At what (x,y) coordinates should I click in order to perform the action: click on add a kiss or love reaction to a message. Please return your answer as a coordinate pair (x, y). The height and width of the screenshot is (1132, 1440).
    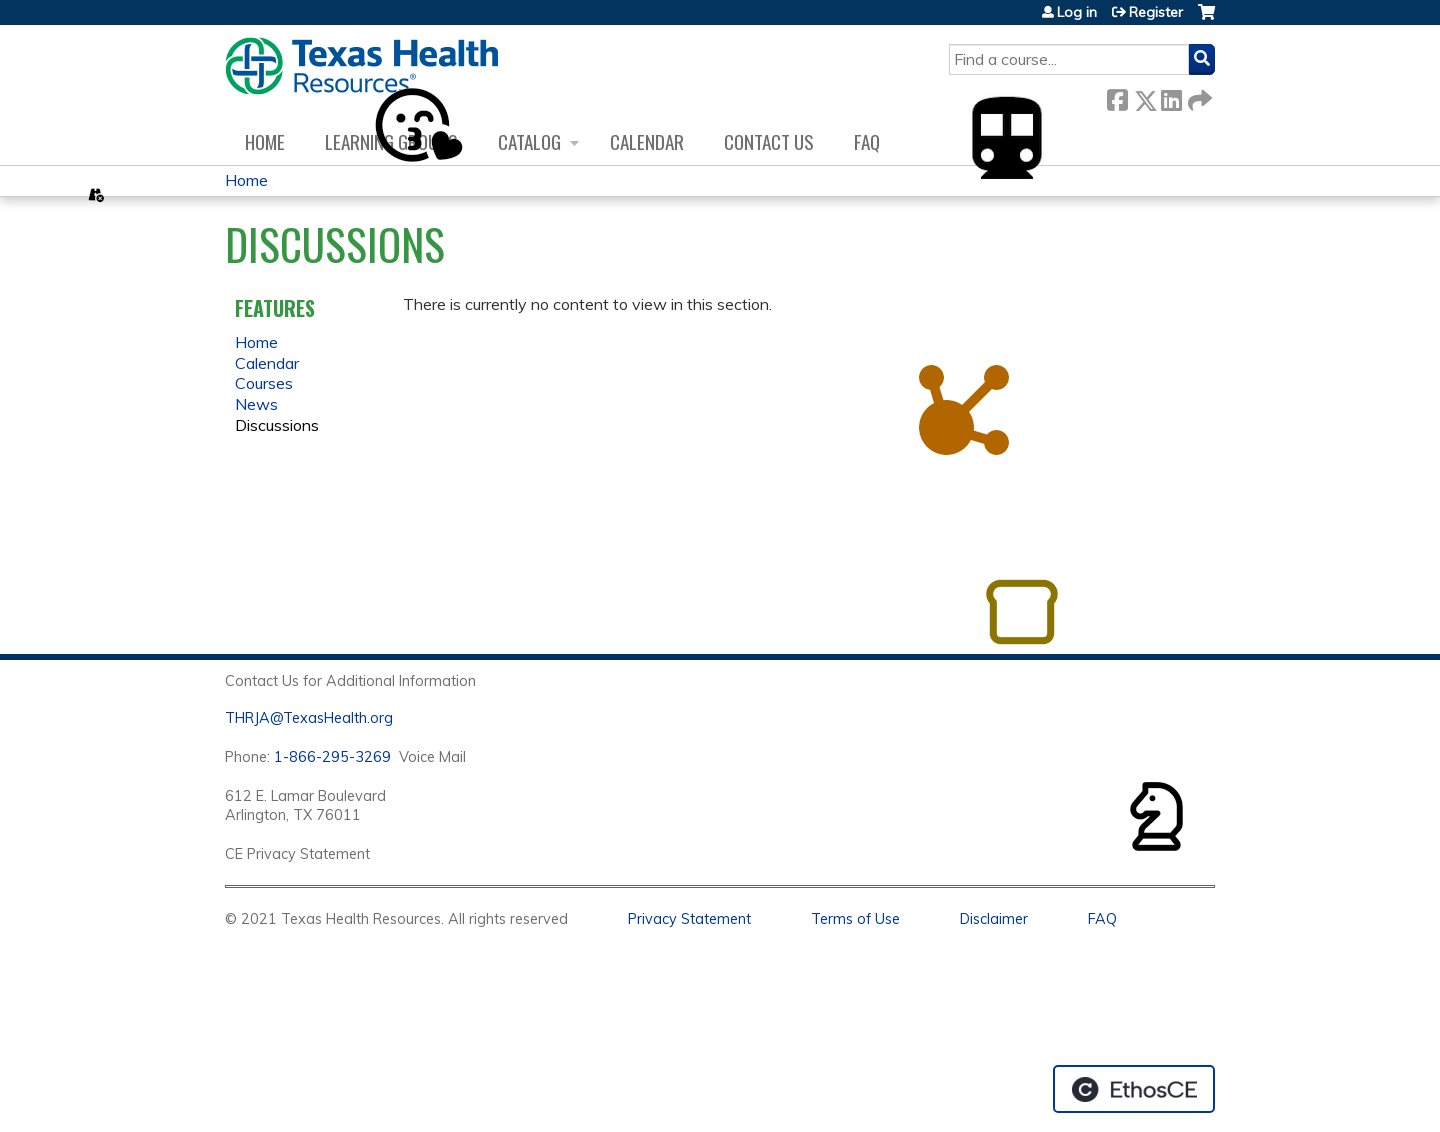
    Looking at the image, I should click on (417, 125).